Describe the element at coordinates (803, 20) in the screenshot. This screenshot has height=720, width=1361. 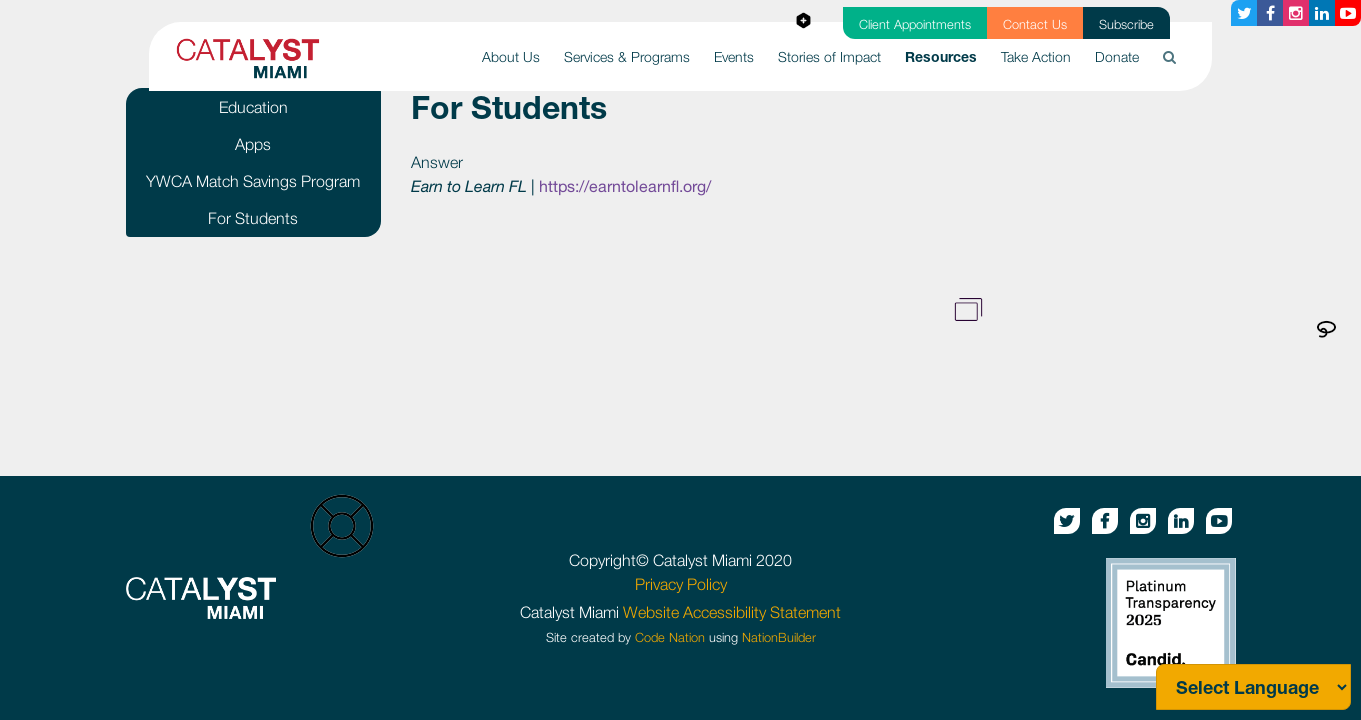
I see `add a new item or module` at that location.